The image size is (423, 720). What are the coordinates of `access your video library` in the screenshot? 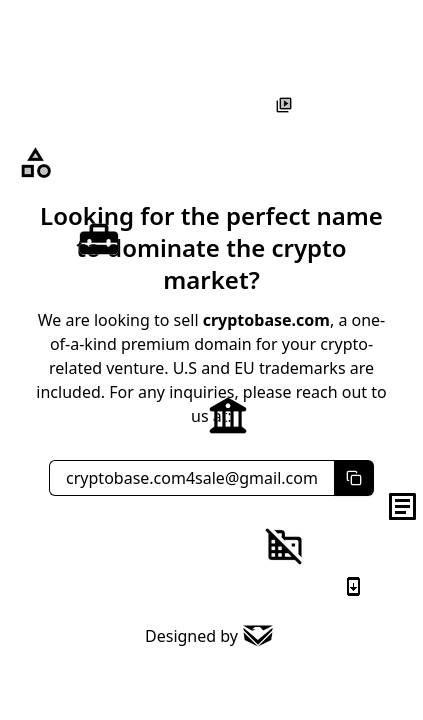 It's located at (284, 105).